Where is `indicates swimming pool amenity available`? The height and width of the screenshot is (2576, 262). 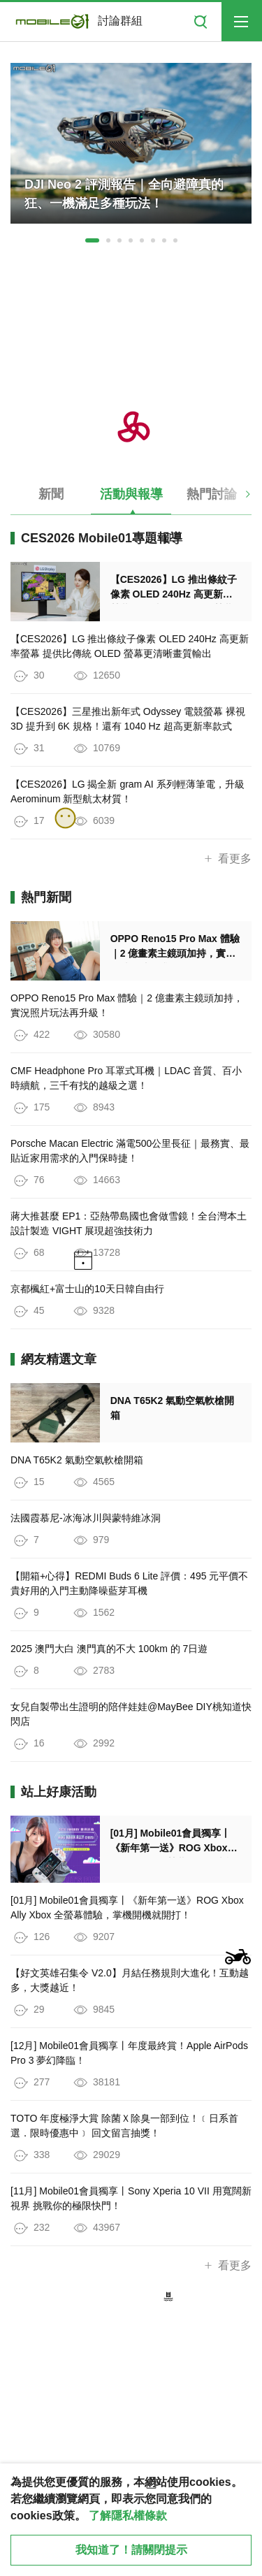 indicates swimming pool amenity available is located at coordinates (168, 2296).